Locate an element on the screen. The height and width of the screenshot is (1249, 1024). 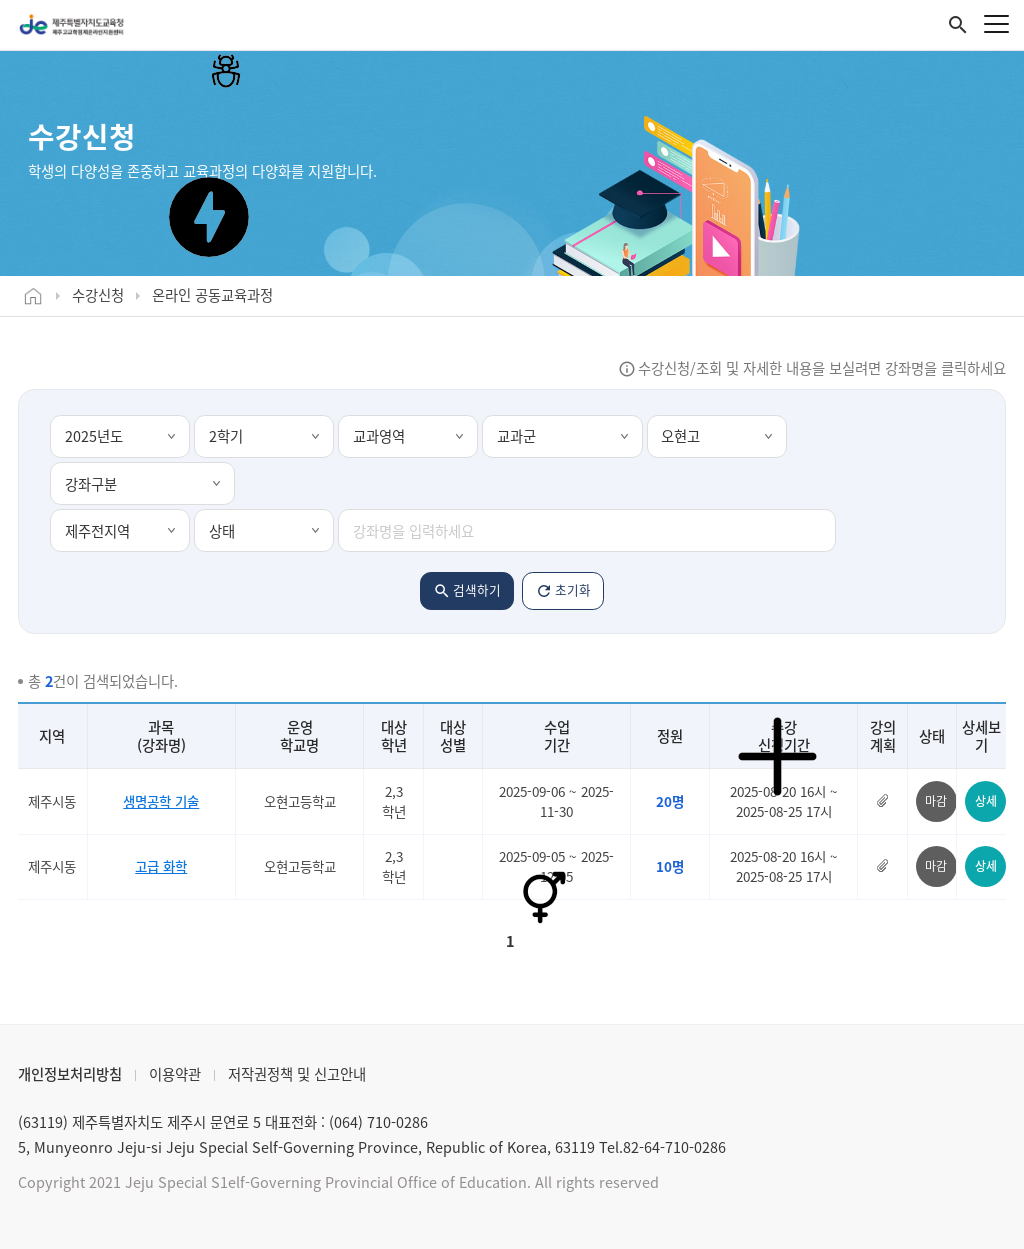
indicates offline or cached content available is located at coordinates (209, 217).